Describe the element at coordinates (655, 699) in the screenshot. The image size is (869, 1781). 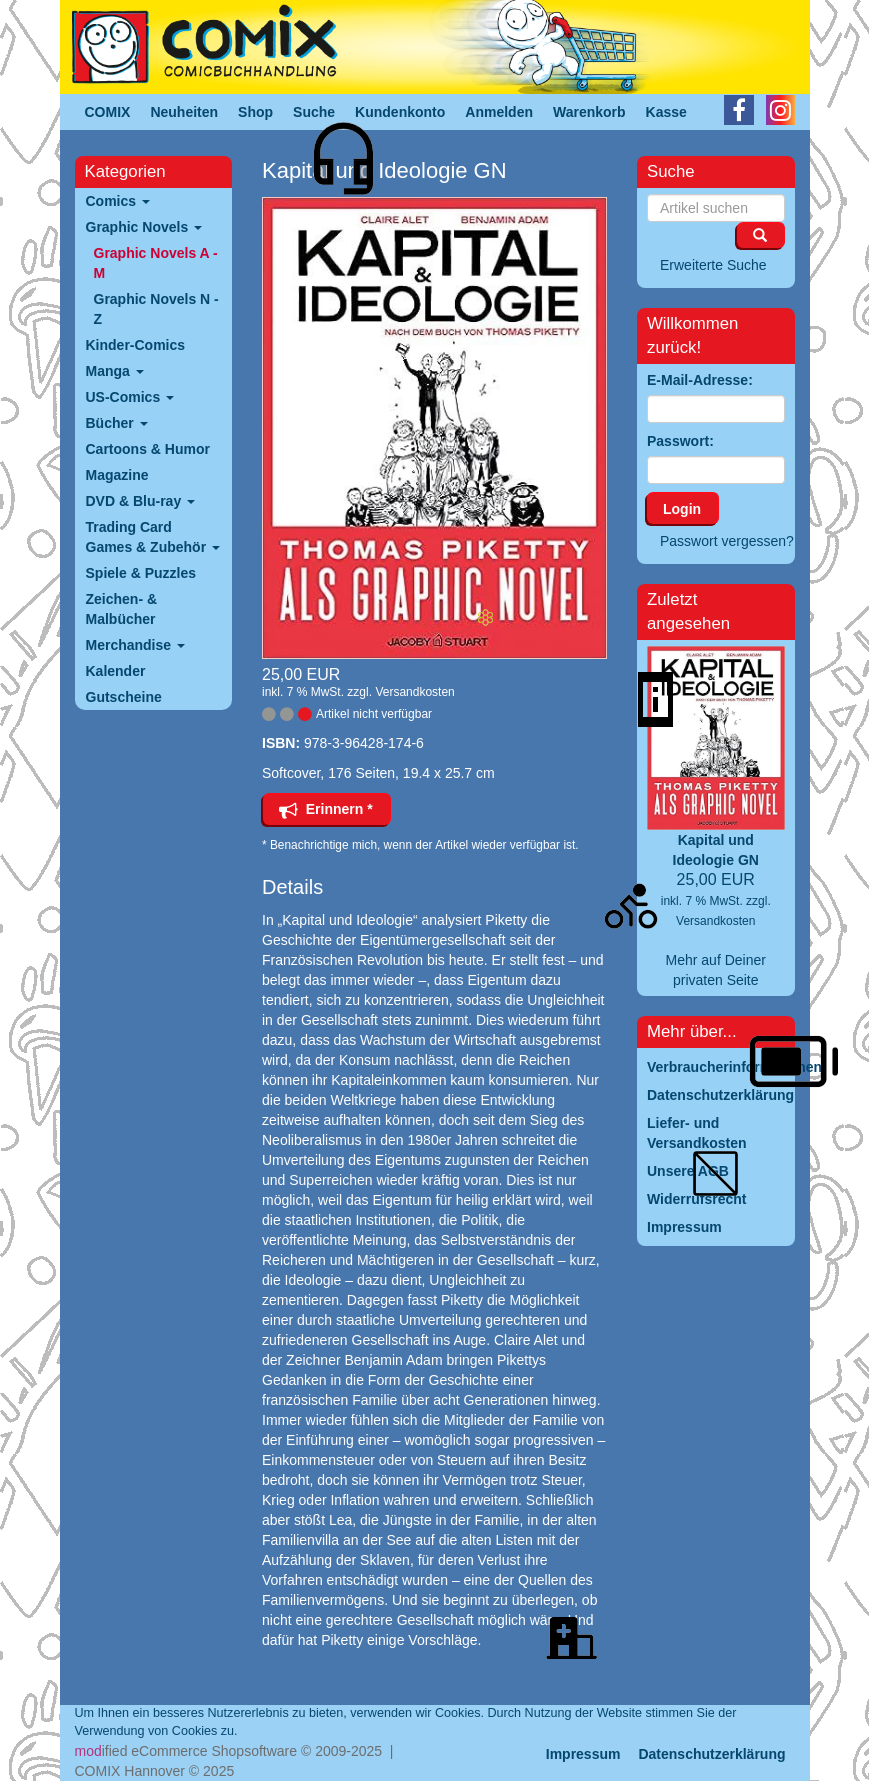
I see `view device information` at that location.